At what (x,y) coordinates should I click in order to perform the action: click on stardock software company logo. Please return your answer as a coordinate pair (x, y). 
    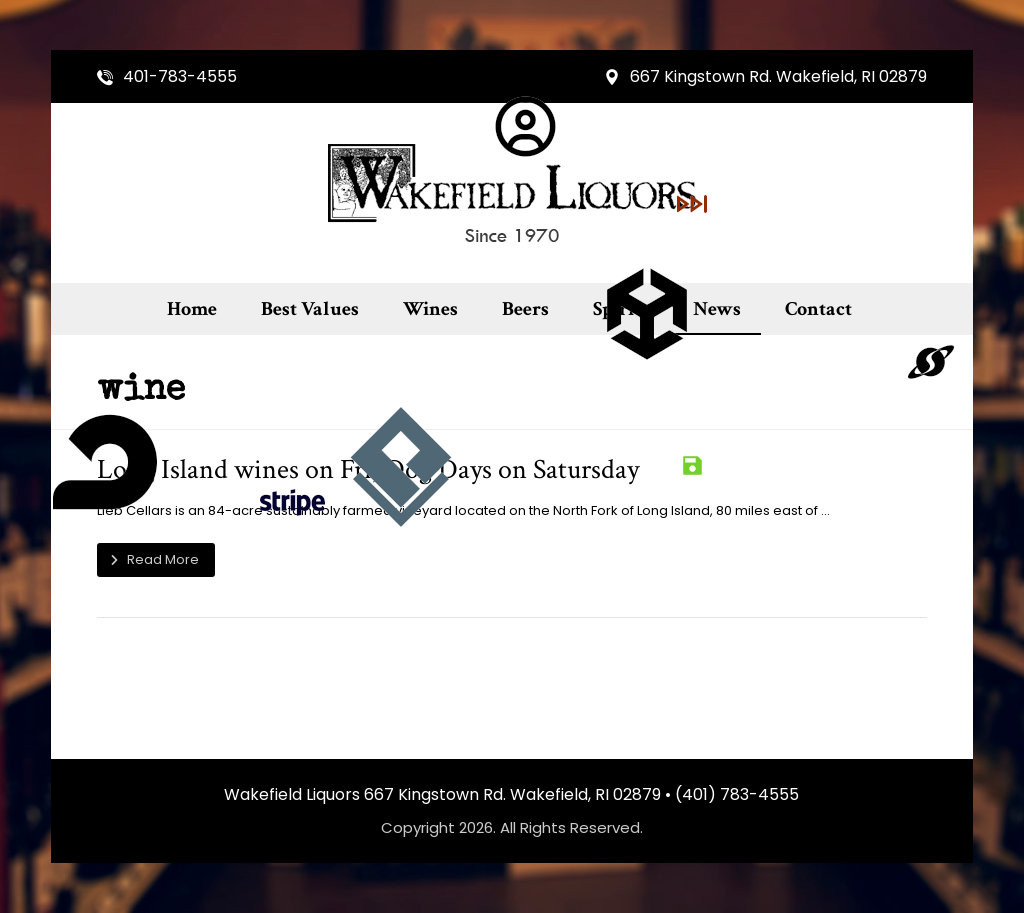
    Looking at the image, I should click on (931, 362).